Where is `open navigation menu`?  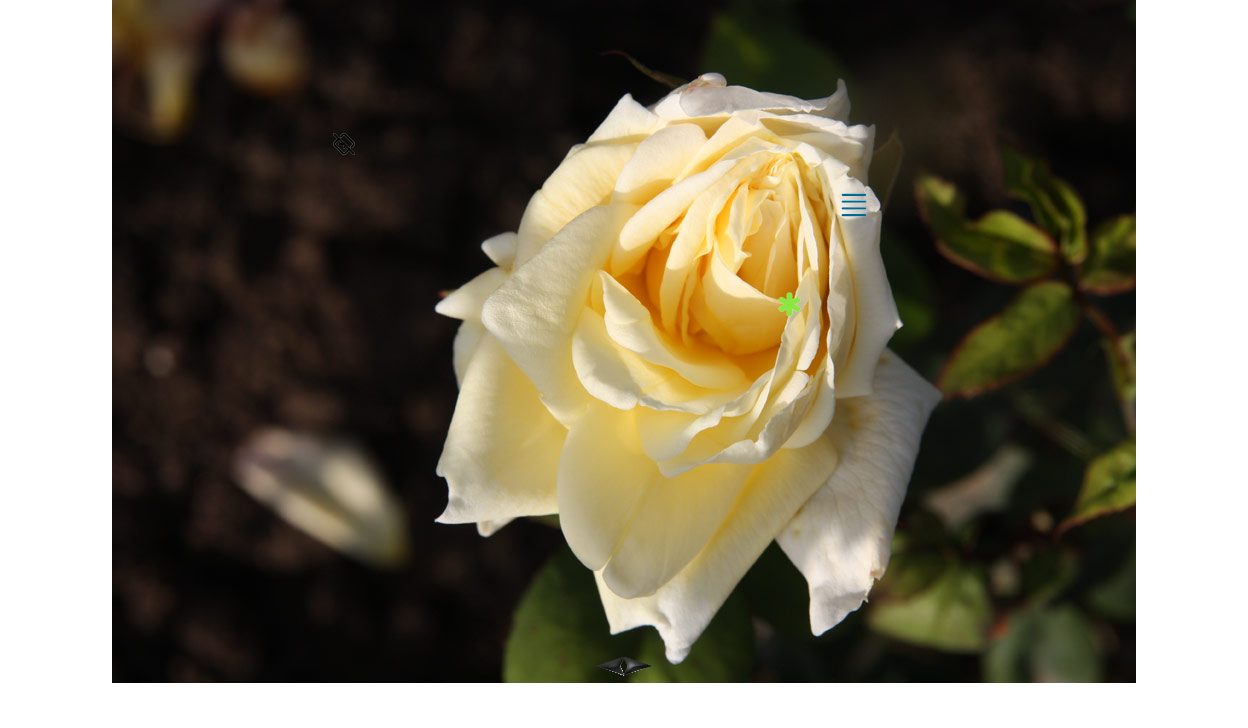 open navigation menu is located at coordinates (854, 205).